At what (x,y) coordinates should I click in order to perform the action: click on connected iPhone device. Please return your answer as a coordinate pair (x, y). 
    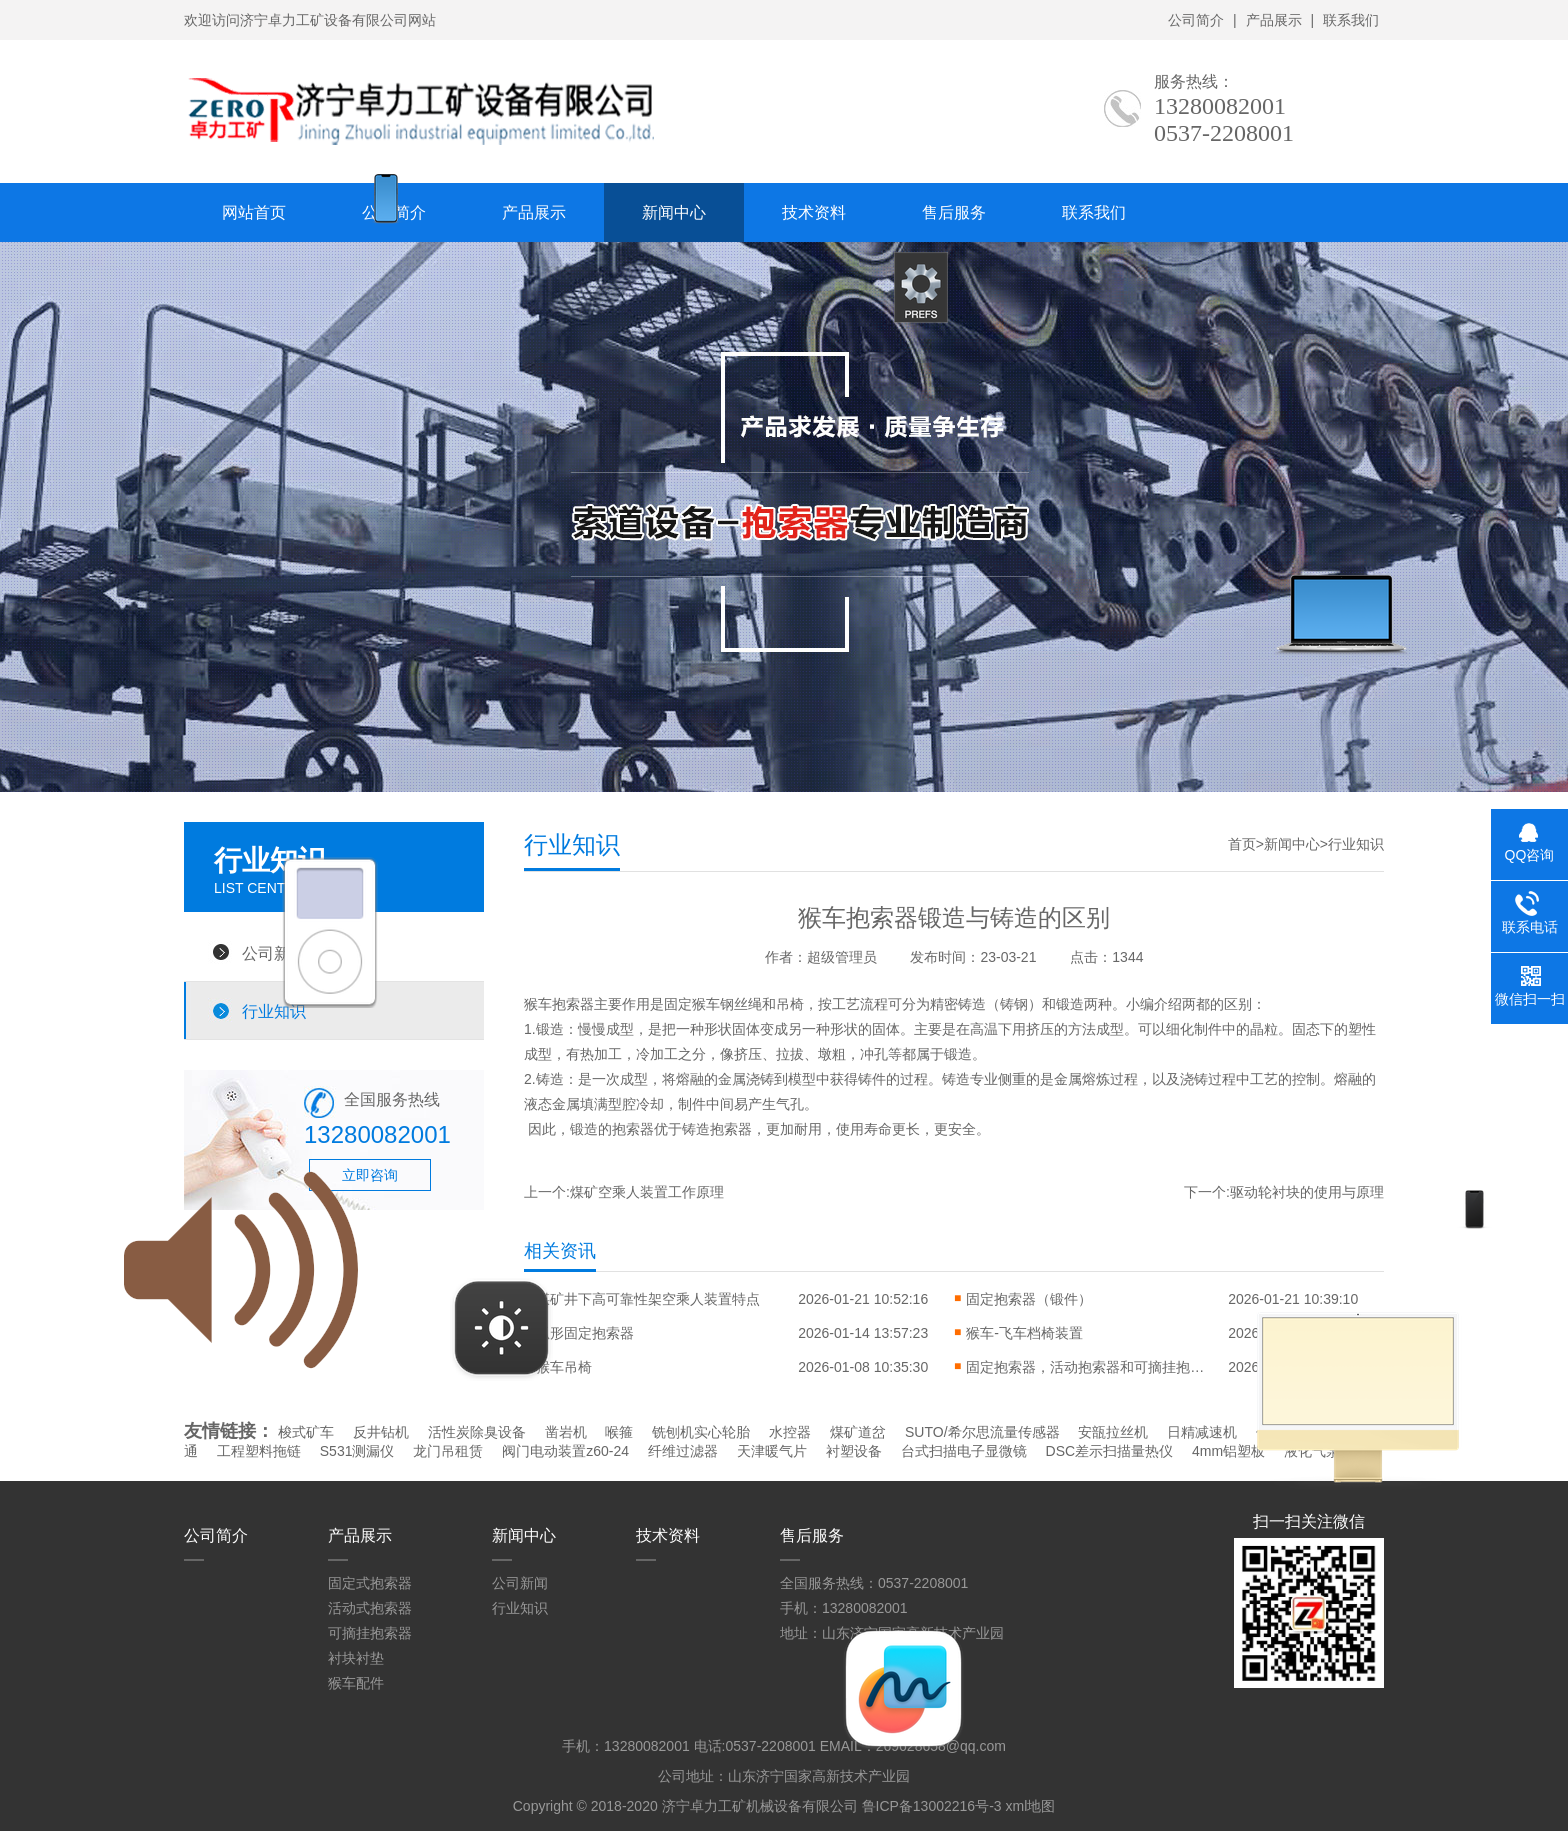
    Looking at the image, I should click on (1474, 1209).